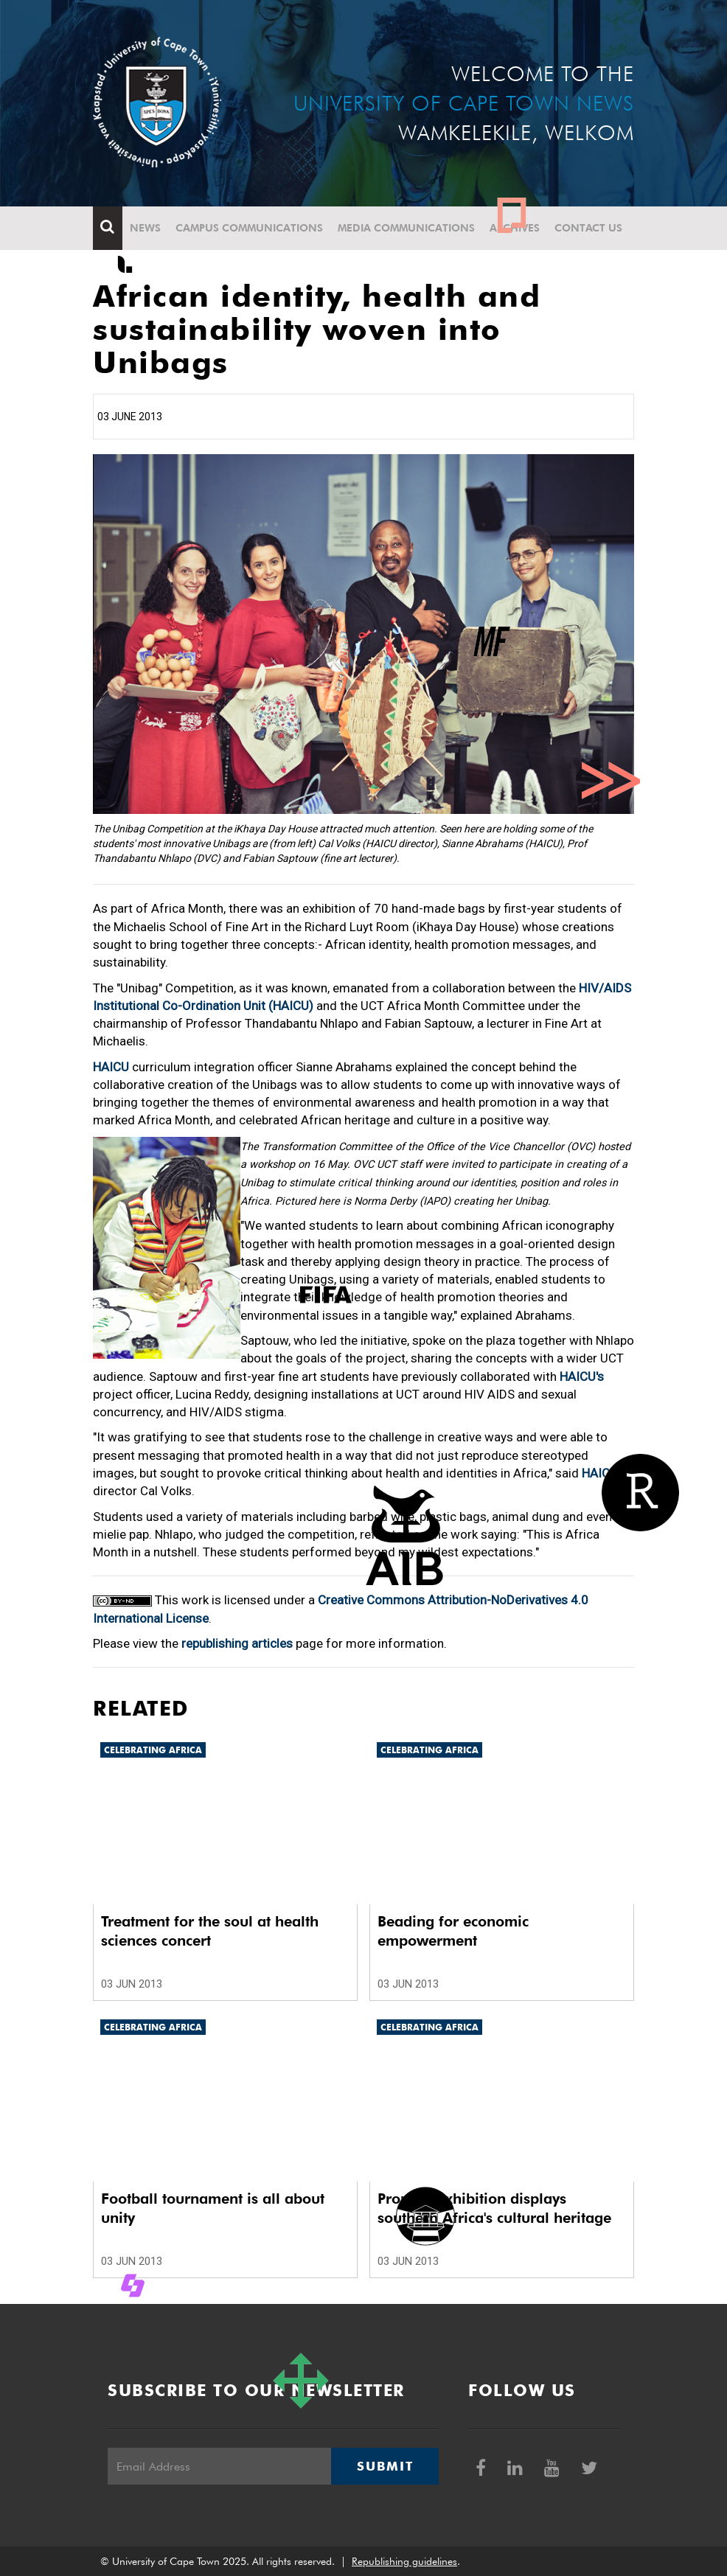 Image resolution: width=727 pixels, height=2576 pixels. I want to click on AIB (Allied Irish Banks) logo, so click(404, 1535).